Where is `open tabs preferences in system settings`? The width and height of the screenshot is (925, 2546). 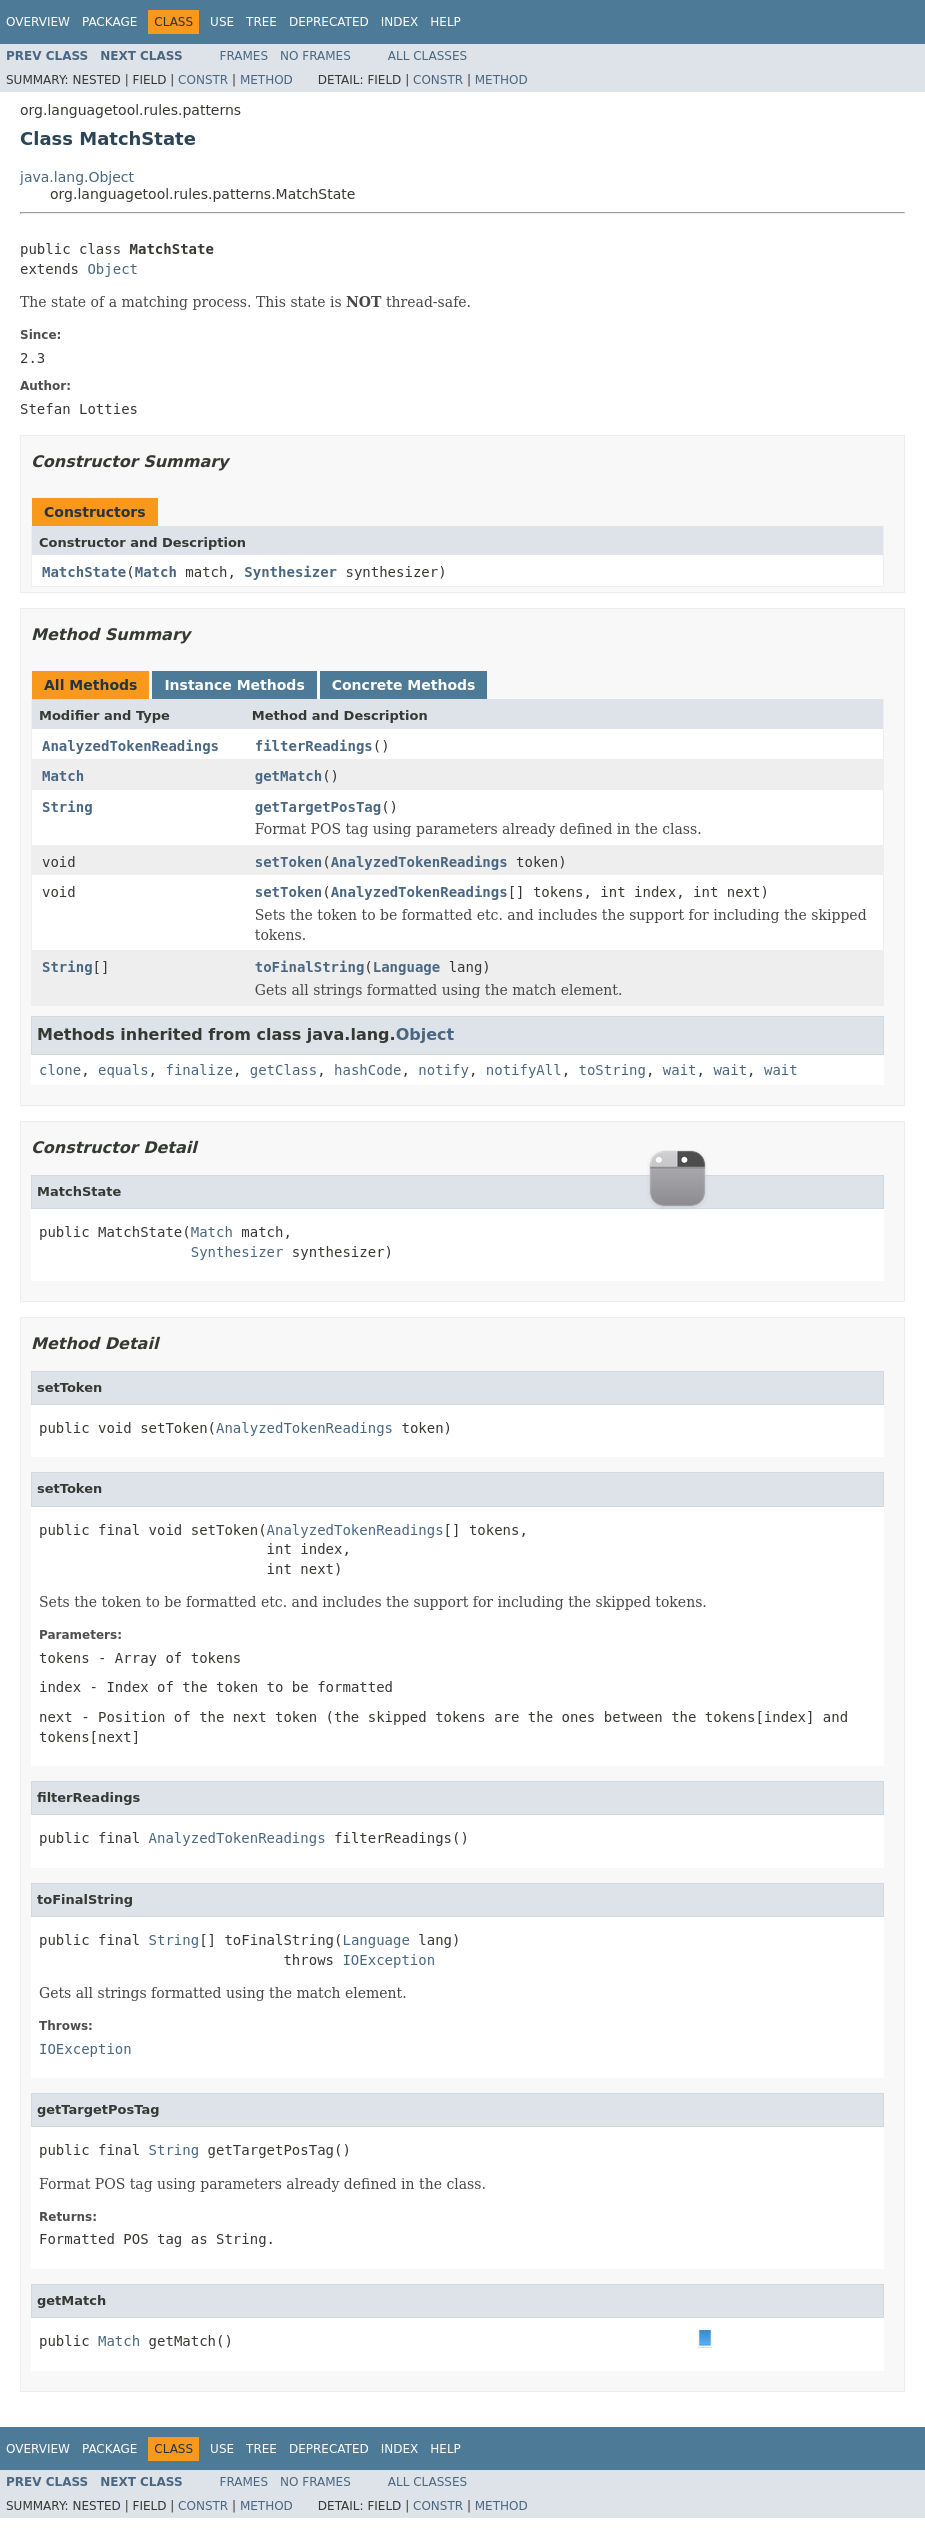 open tabs preferences in system settings is located at coordinates (677, 1179).